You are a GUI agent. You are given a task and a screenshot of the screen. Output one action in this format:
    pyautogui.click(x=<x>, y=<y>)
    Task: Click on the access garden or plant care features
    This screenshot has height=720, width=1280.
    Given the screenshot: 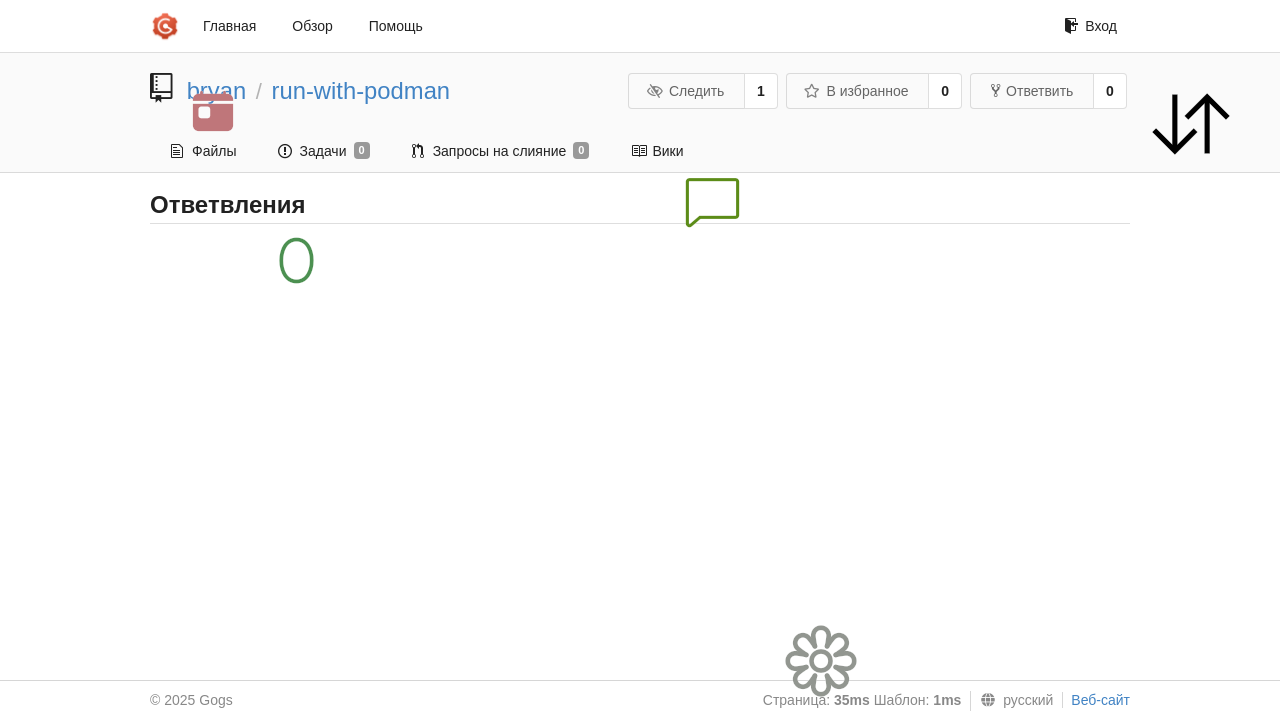 What is the action you would take?
    pyautogui.click(x=821, y=661)
    